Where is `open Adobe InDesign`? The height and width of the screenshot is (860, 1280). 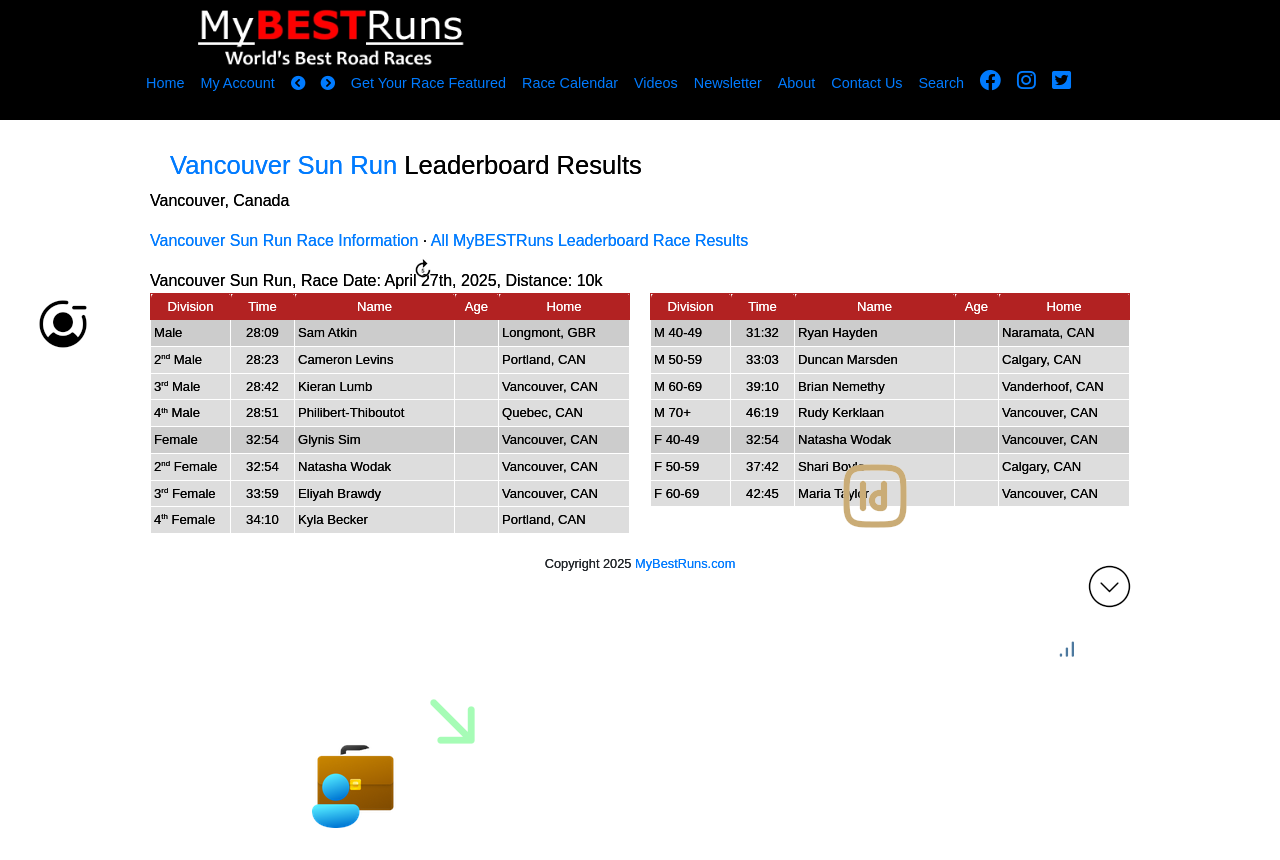 open Adobe InDesign is located at coordinates (875, 496).